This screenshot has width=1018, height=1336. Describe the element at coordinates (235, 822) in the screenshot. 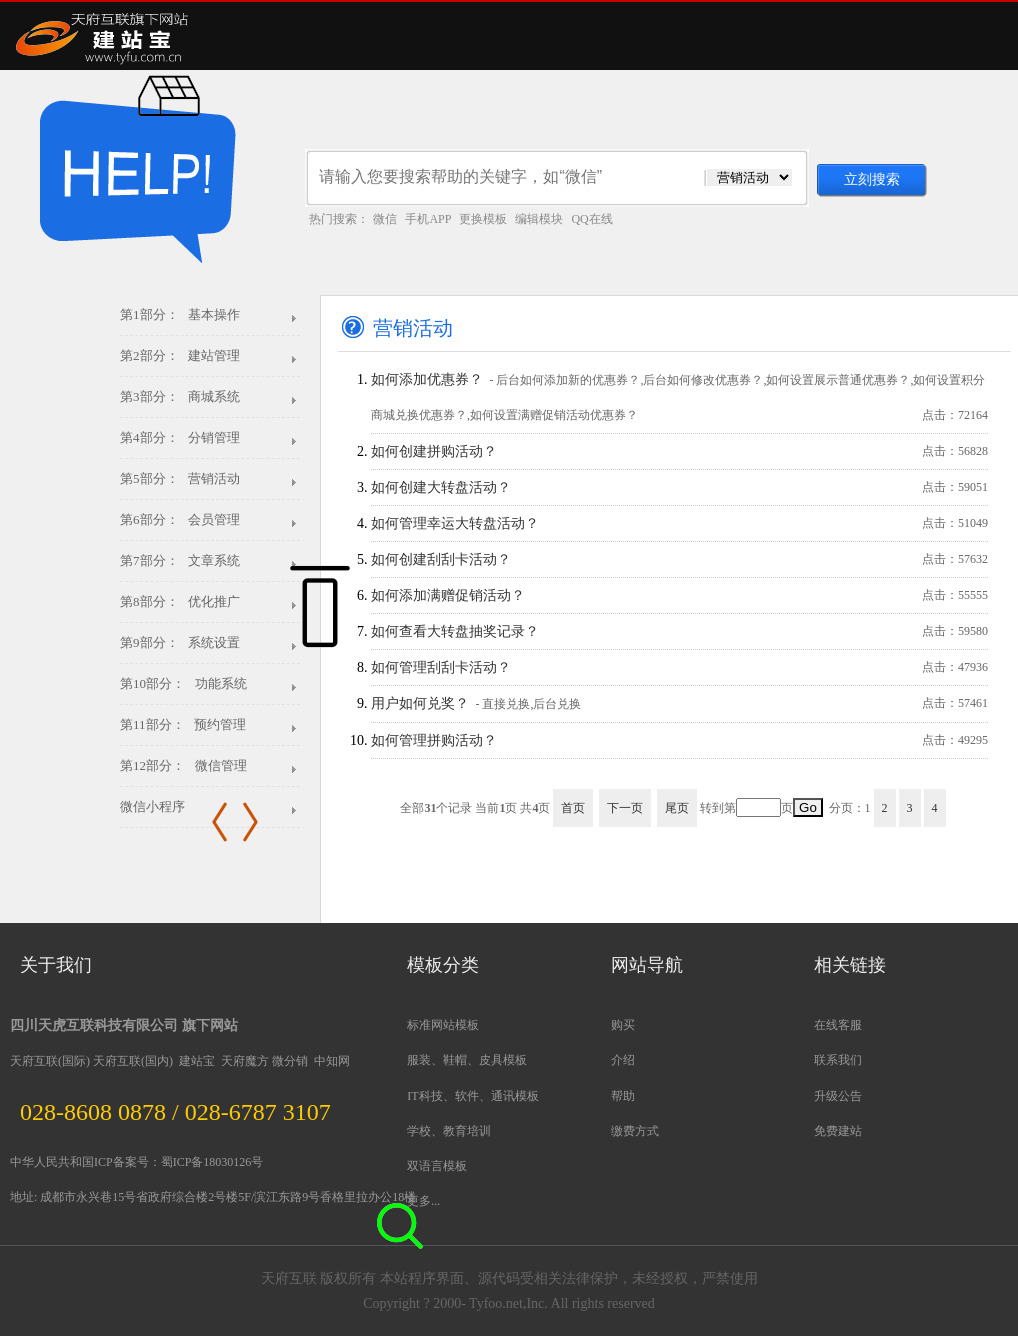

I see `view or edit source code` at that location.